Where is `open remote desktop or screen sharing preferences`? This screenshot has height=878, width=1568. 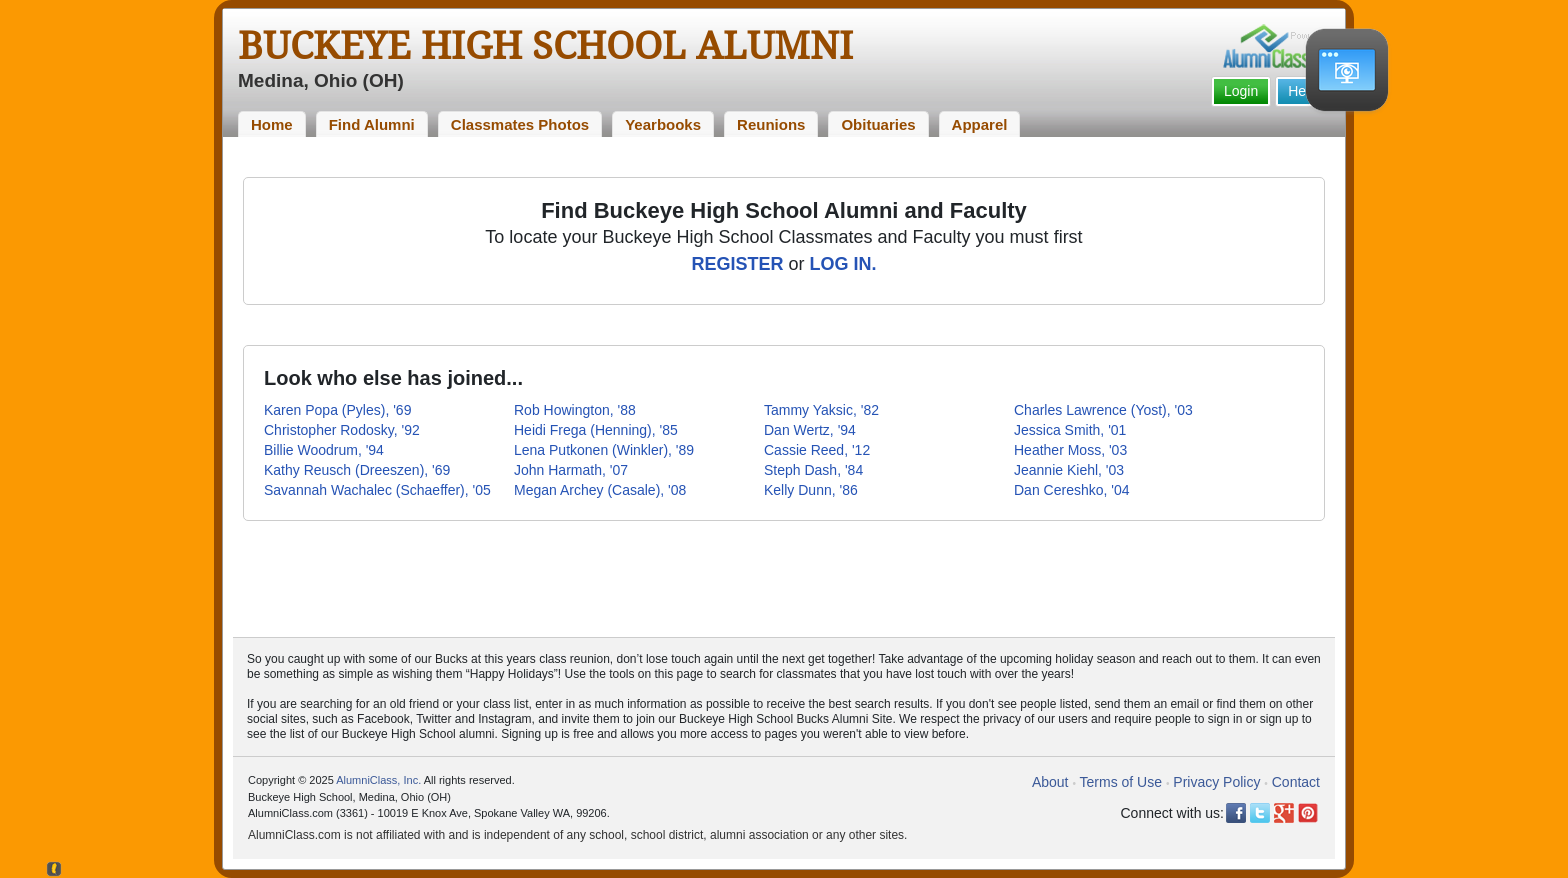
open remote desktop or screen sharing preferences is located at coordinates (1347, 70).